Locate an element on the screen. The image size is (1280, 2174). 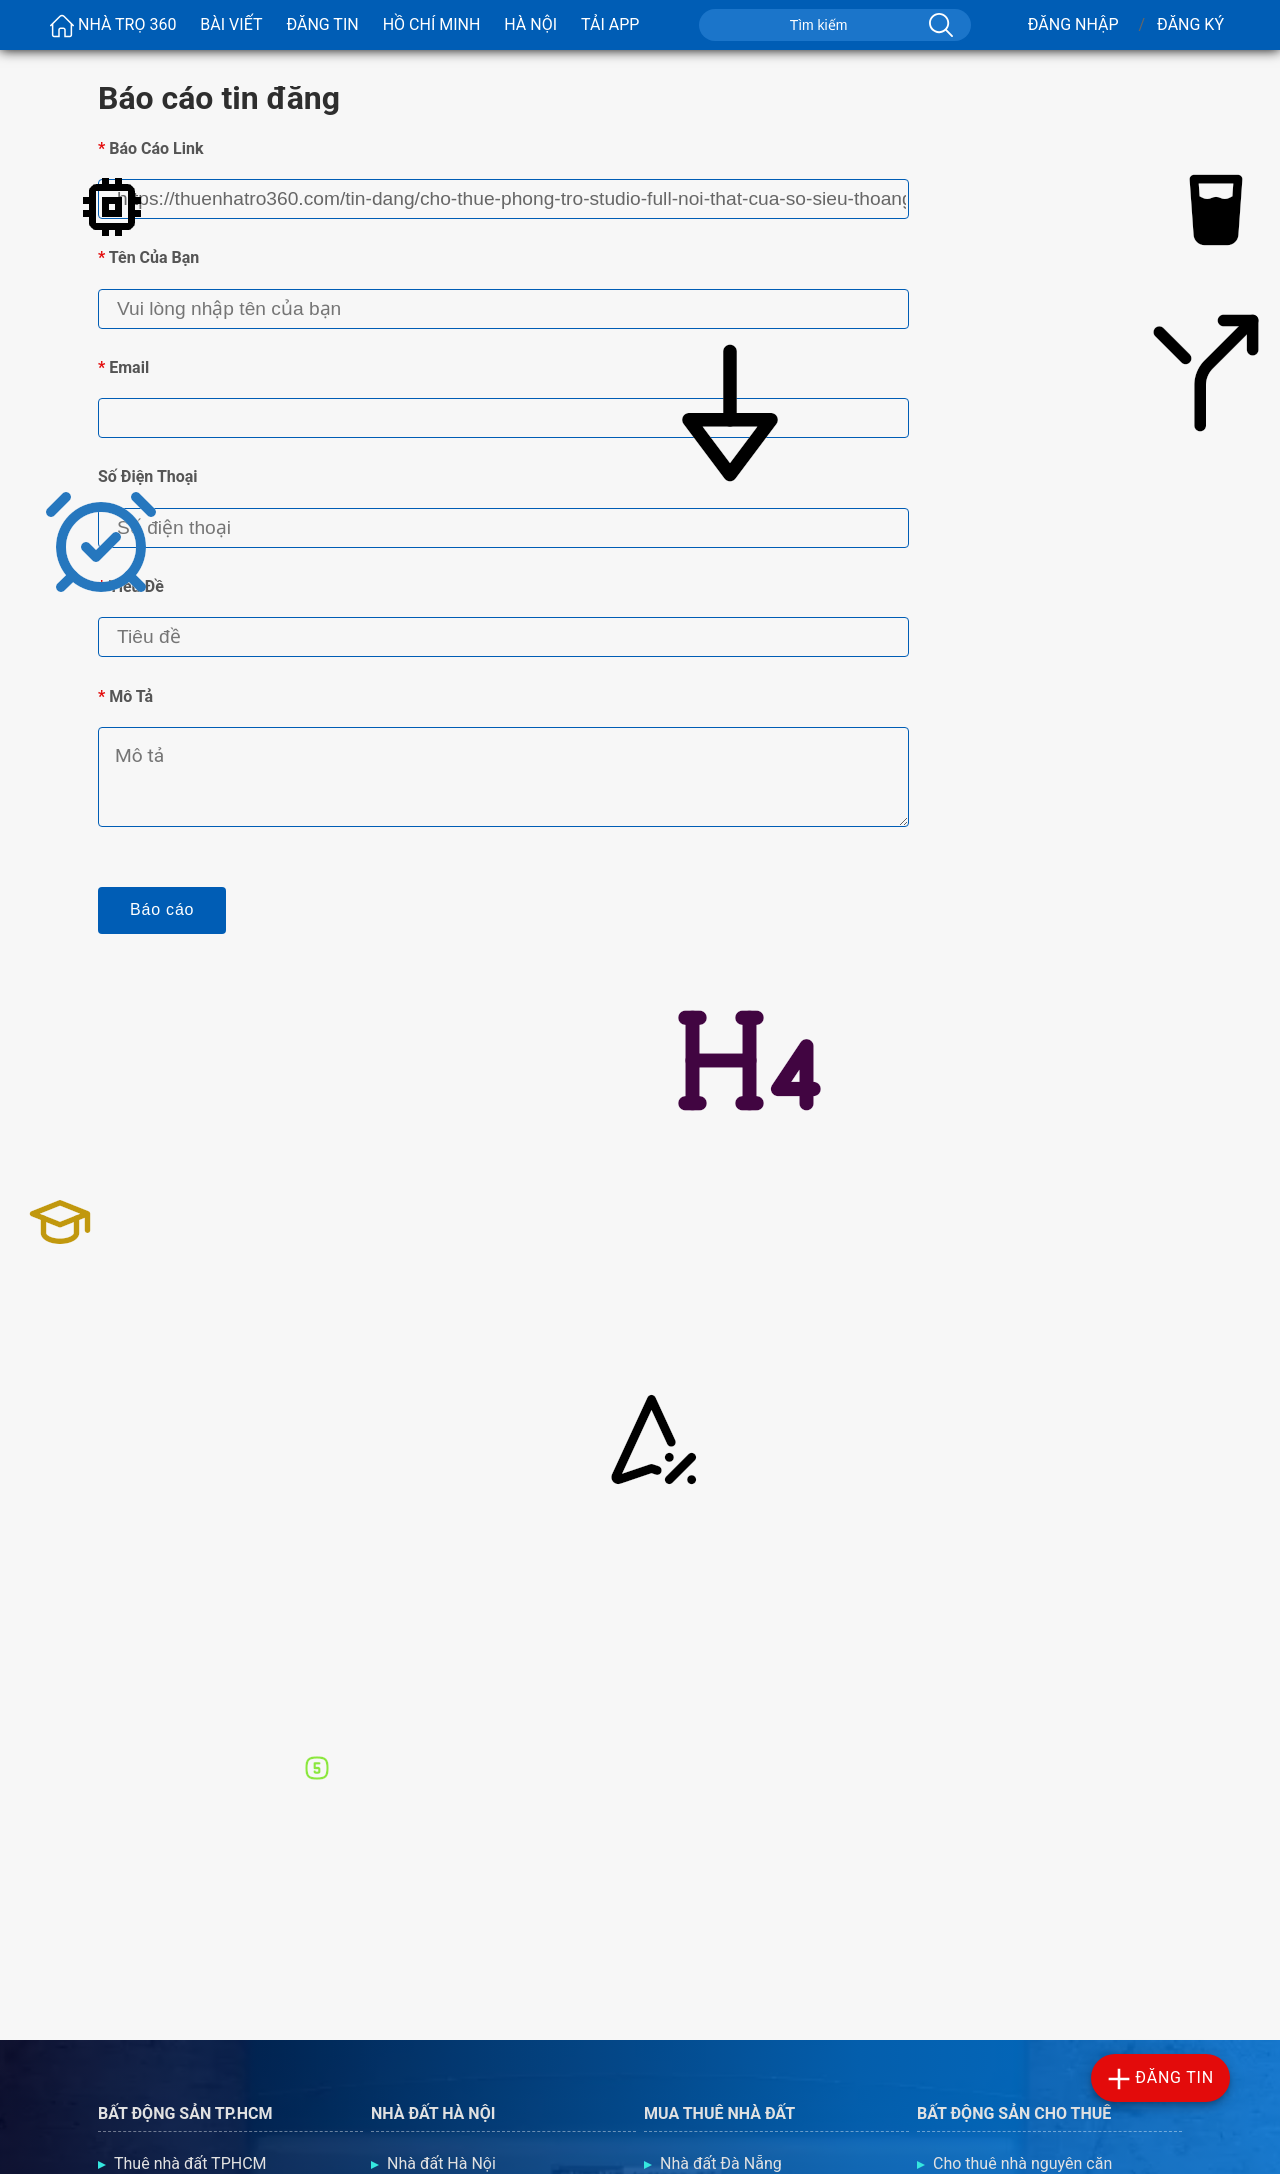
alarm set successfully is located at coordinates (101, 542).